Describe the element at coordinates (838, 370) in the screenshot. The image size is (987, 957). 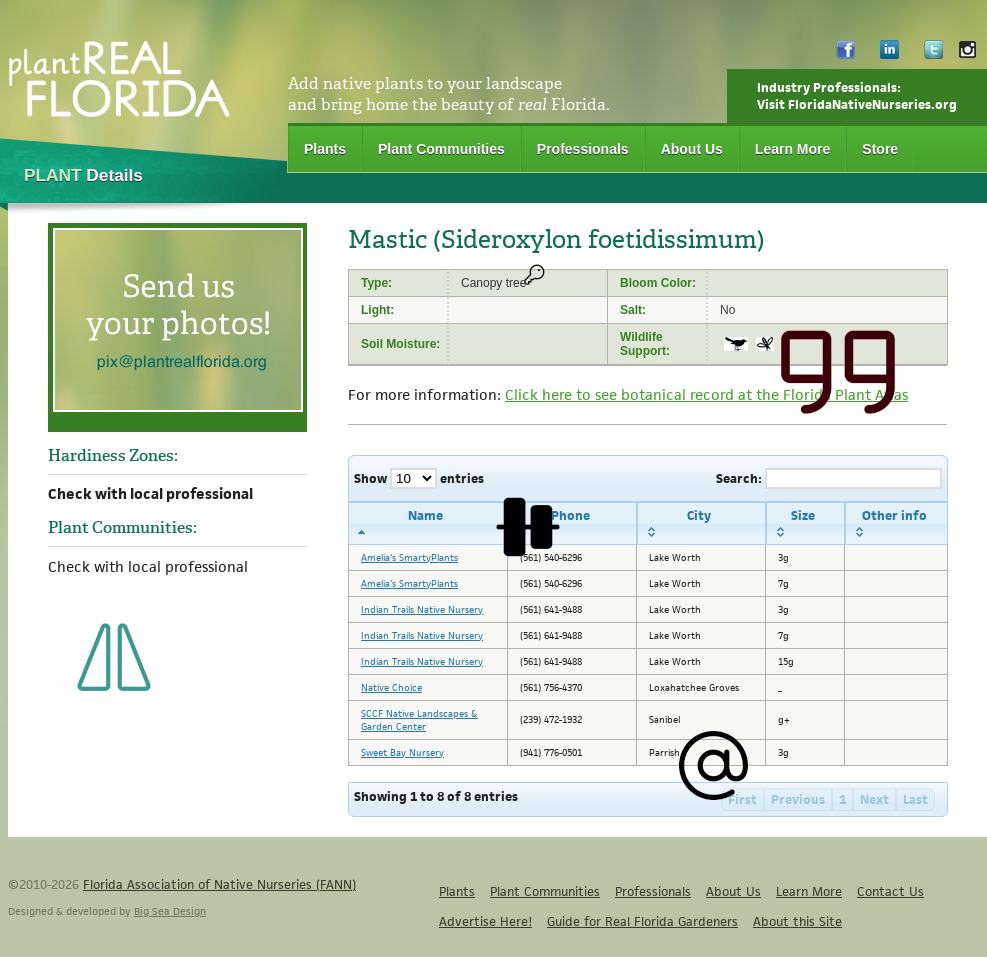
I see `insert a block quote` at that location.